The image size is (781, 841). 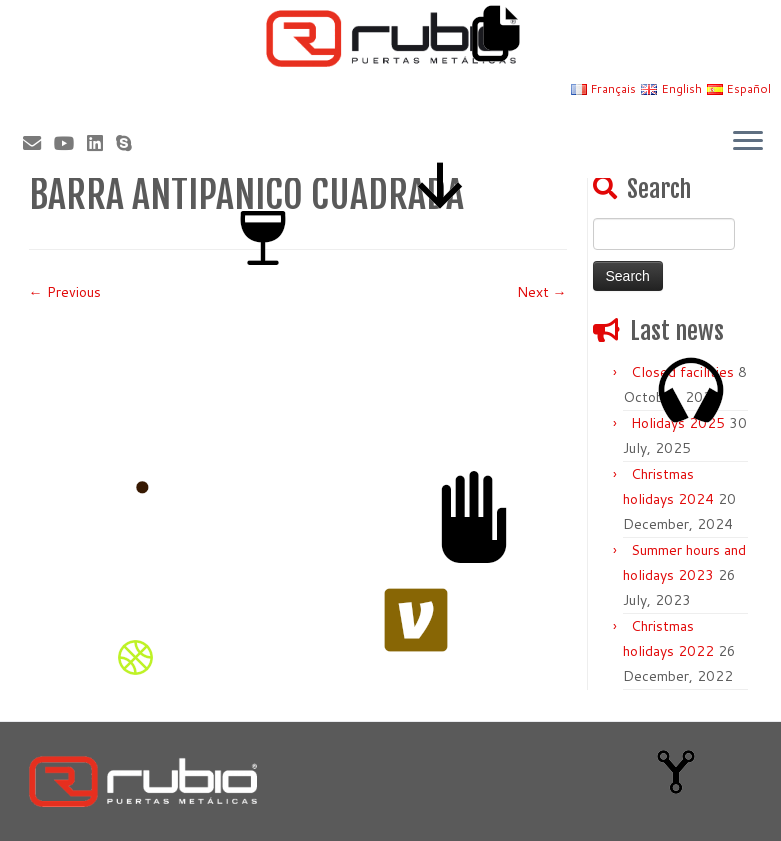 I want to click on browse wine selection or menu, so click(x=263, y=238).